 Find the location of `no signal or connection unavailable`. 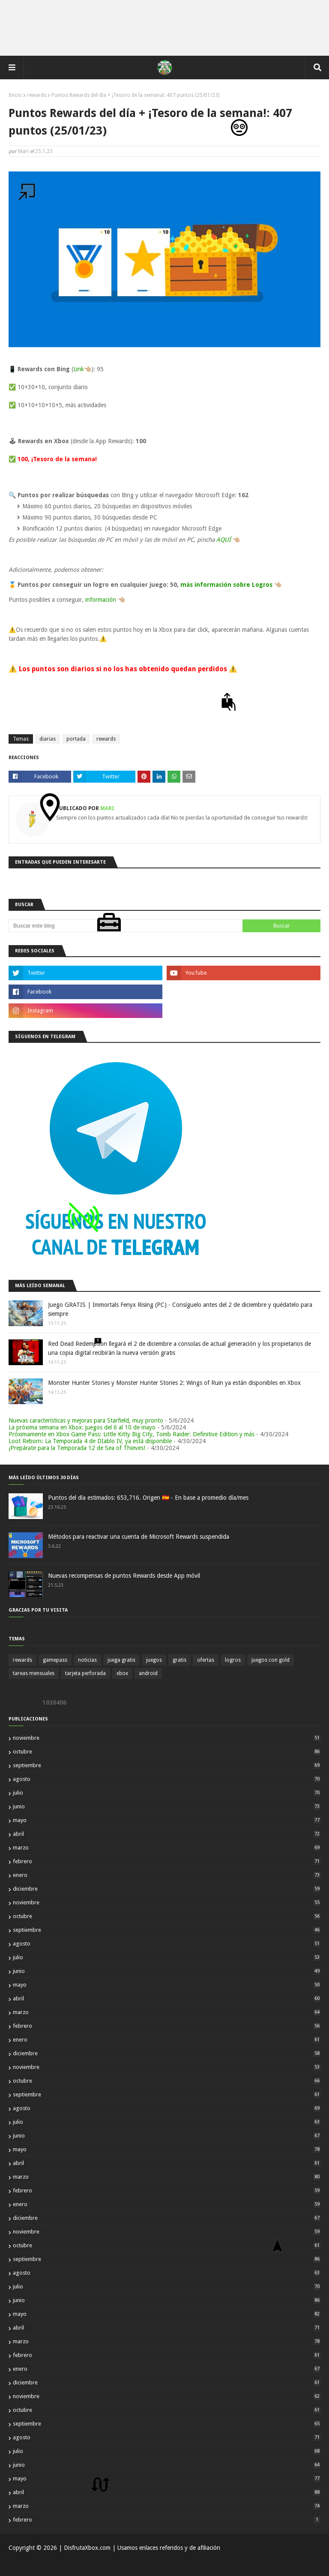

no signal or connection unavailable is located at coordinates (84, 1217).